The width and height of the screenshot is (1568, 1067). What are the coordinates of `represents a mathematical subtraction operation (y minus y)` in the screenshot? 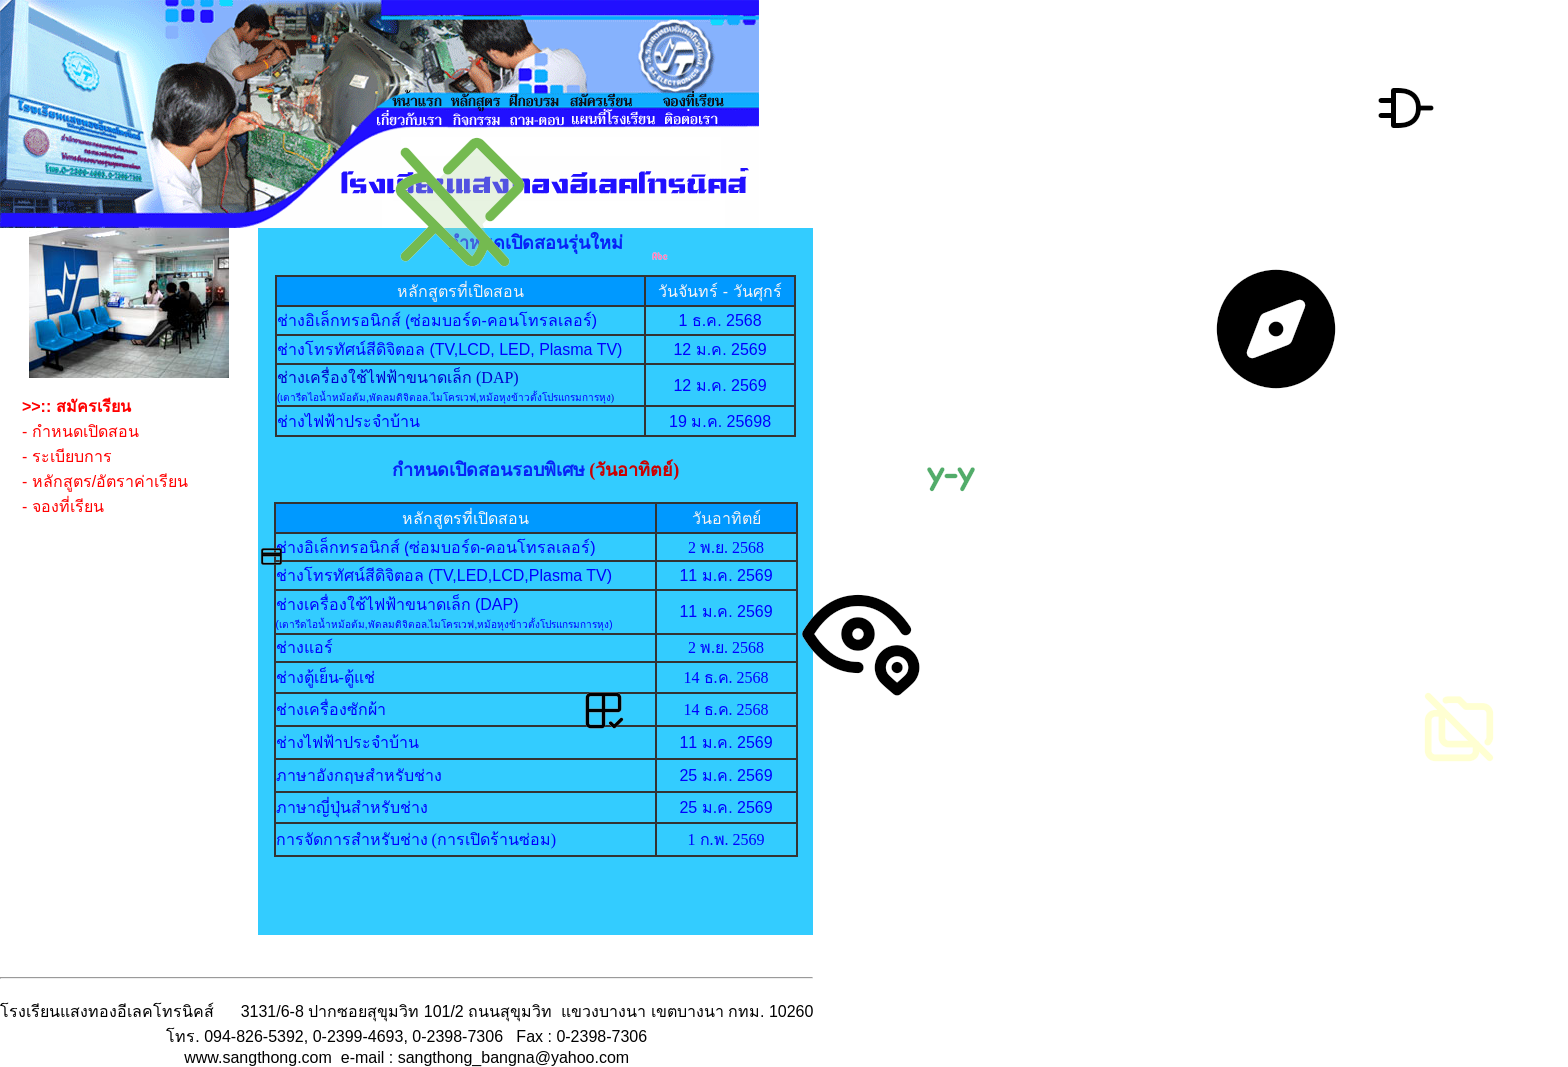 It's located at (951, 476).